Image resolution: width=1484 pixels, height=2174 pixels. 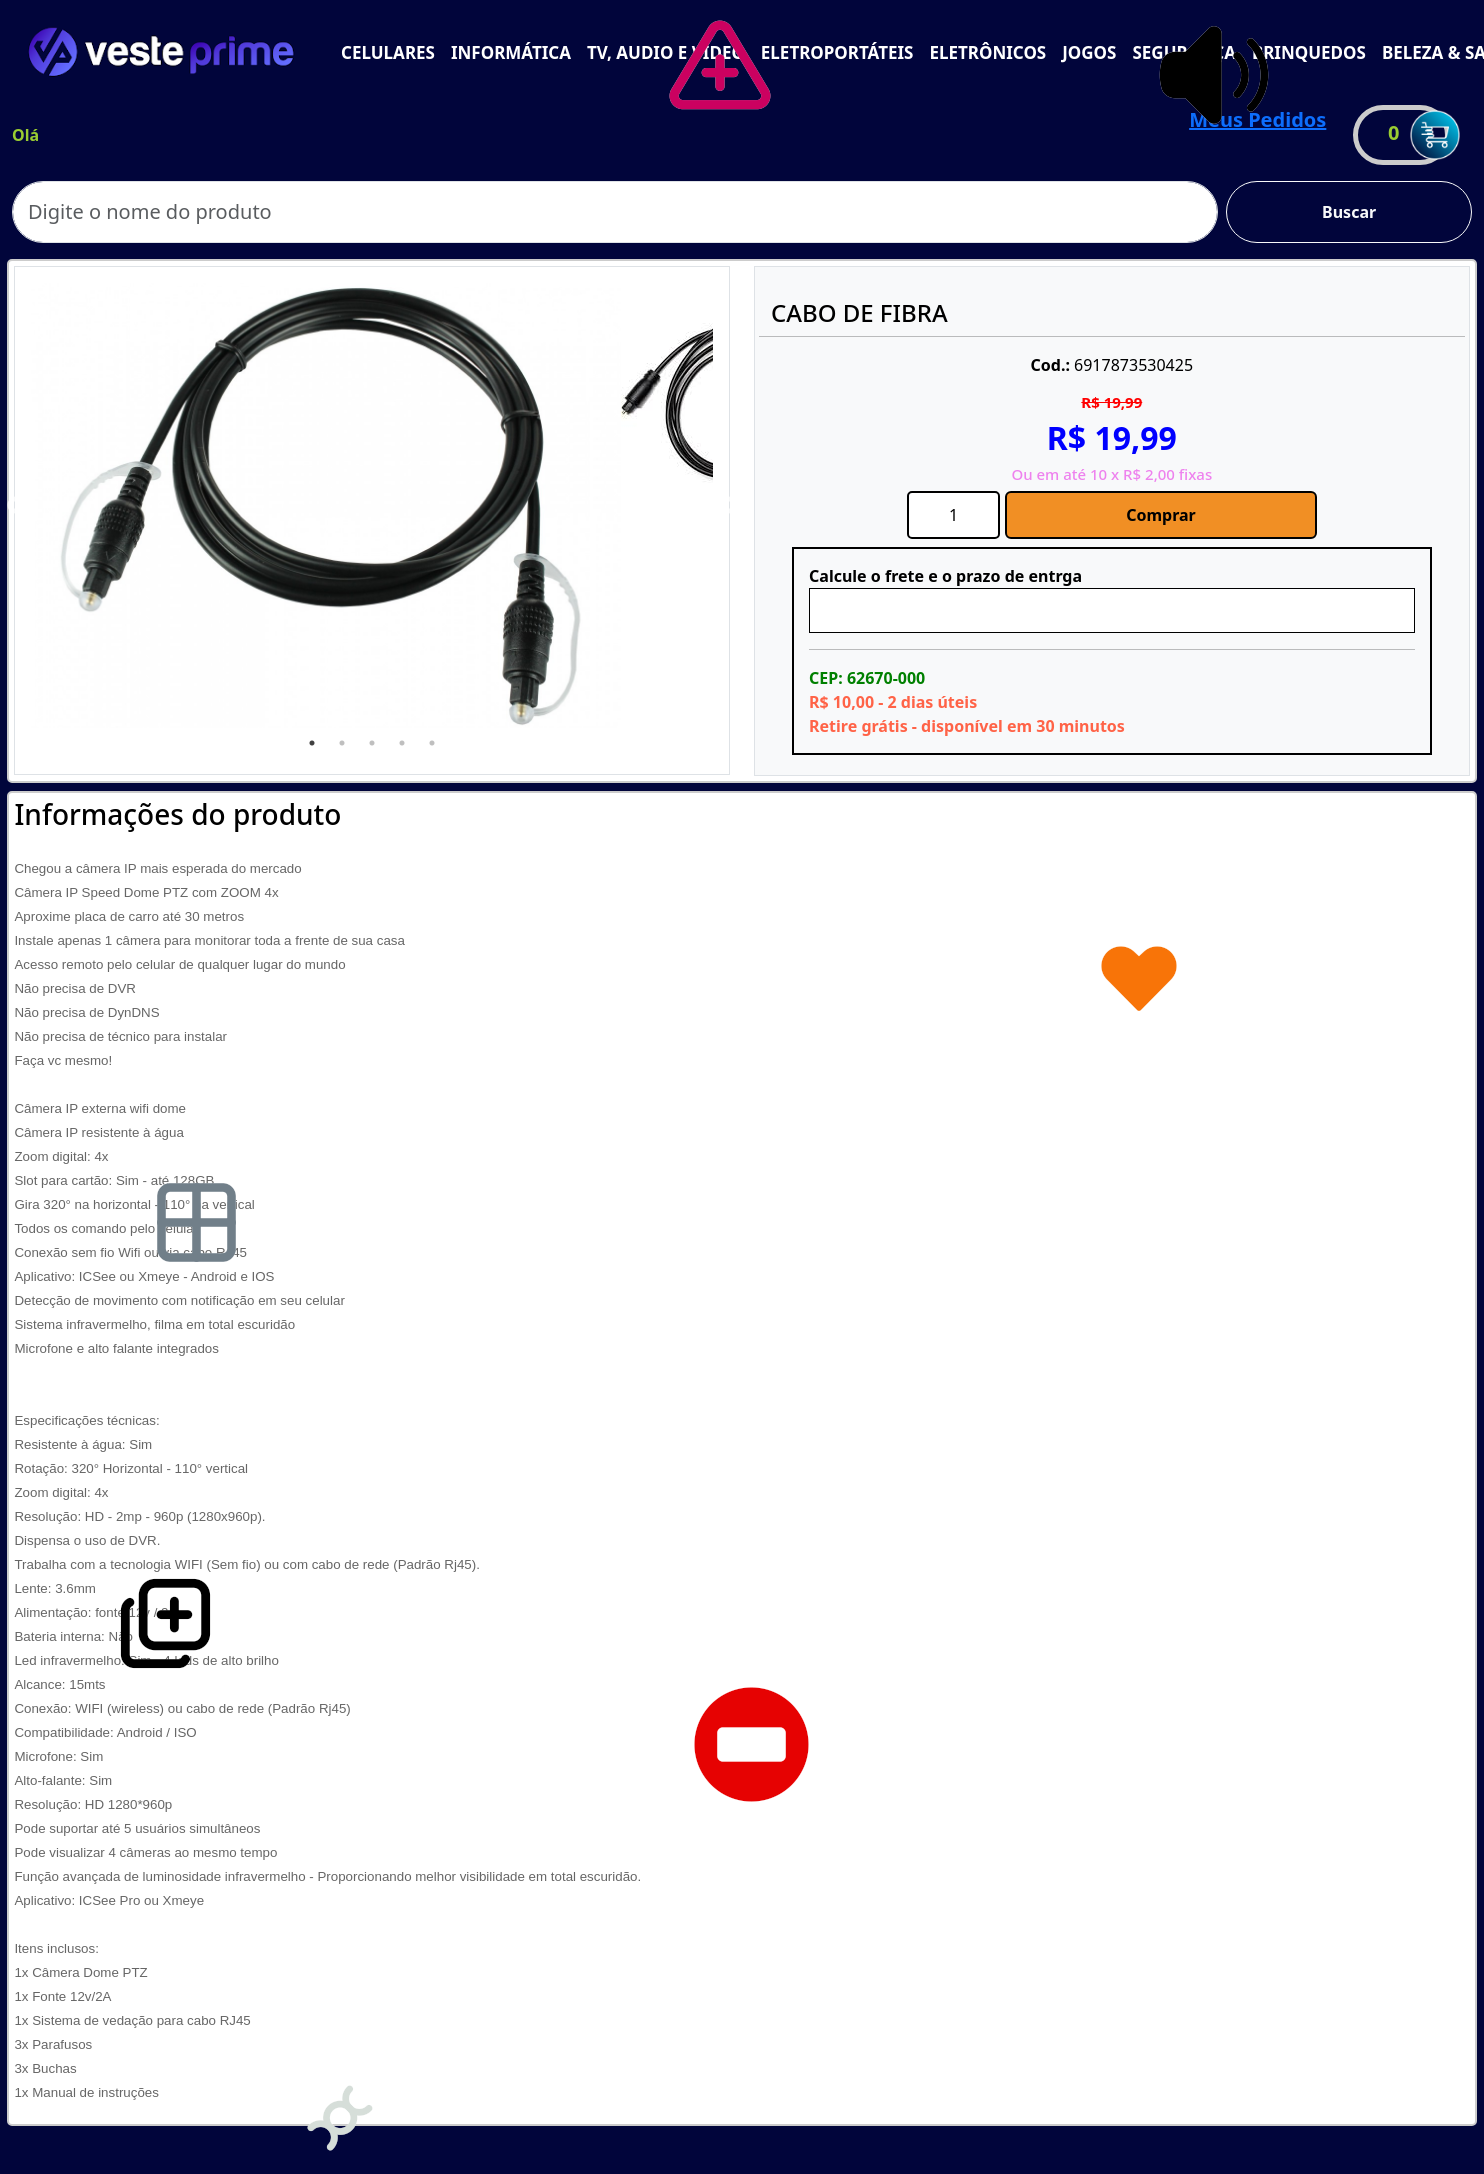 I want to click on apply borders to all cells in a table or grid, so click(x=196, y=1222).